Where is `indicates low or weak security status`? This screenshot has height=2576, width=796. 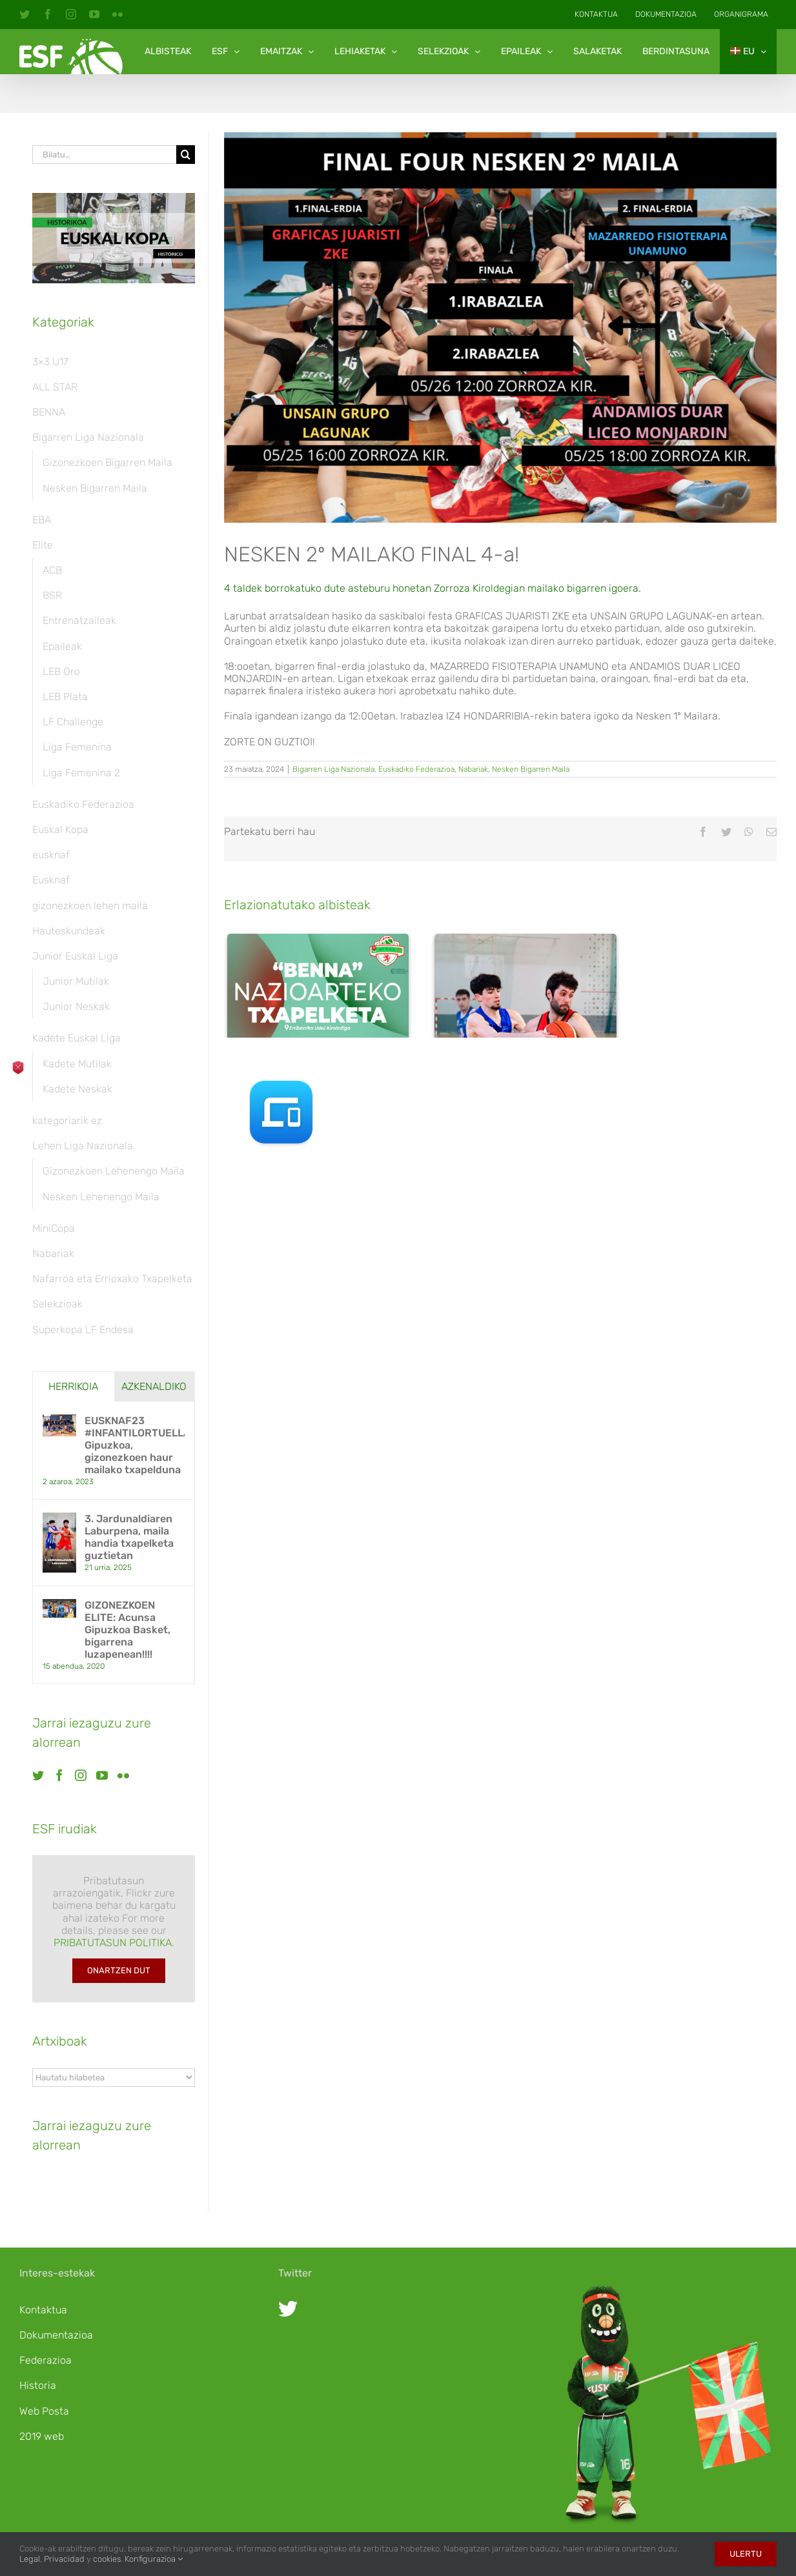
indicates low or weak security status is located at coordinates (18, 1068).